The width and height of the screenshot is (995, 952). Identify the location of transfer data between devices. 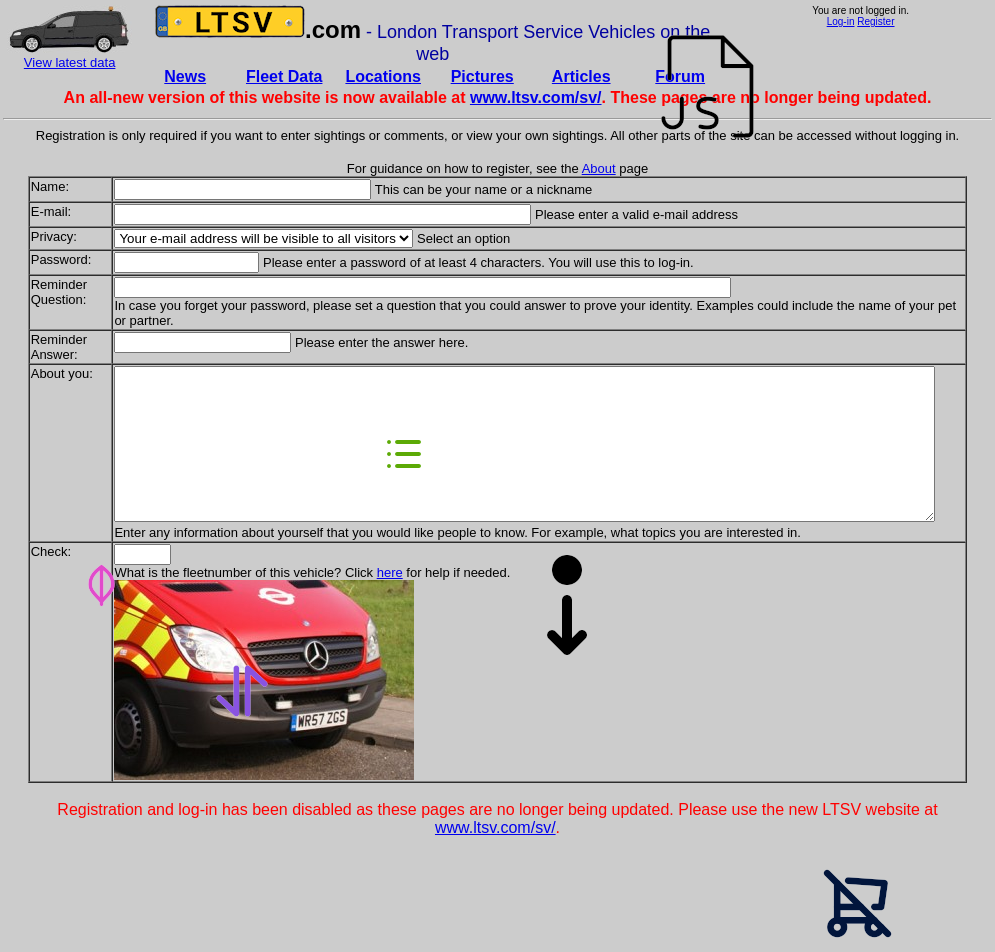
(242, 691).